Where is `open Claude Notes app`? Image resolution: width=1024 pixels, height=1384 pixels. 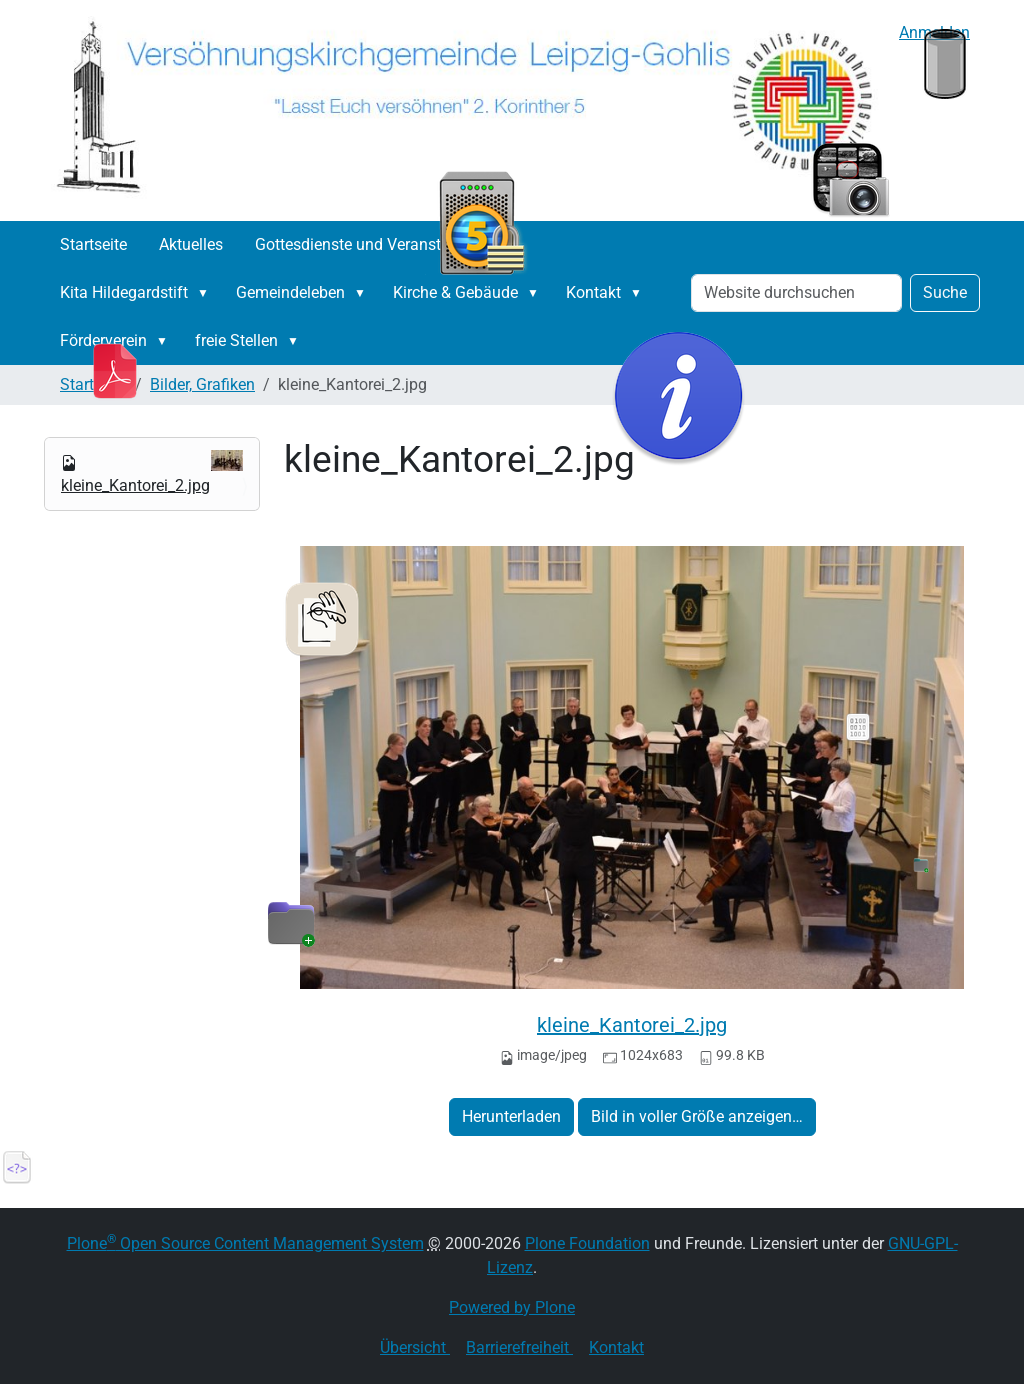 open Claude Notes app is located at coordinates (322, 619).